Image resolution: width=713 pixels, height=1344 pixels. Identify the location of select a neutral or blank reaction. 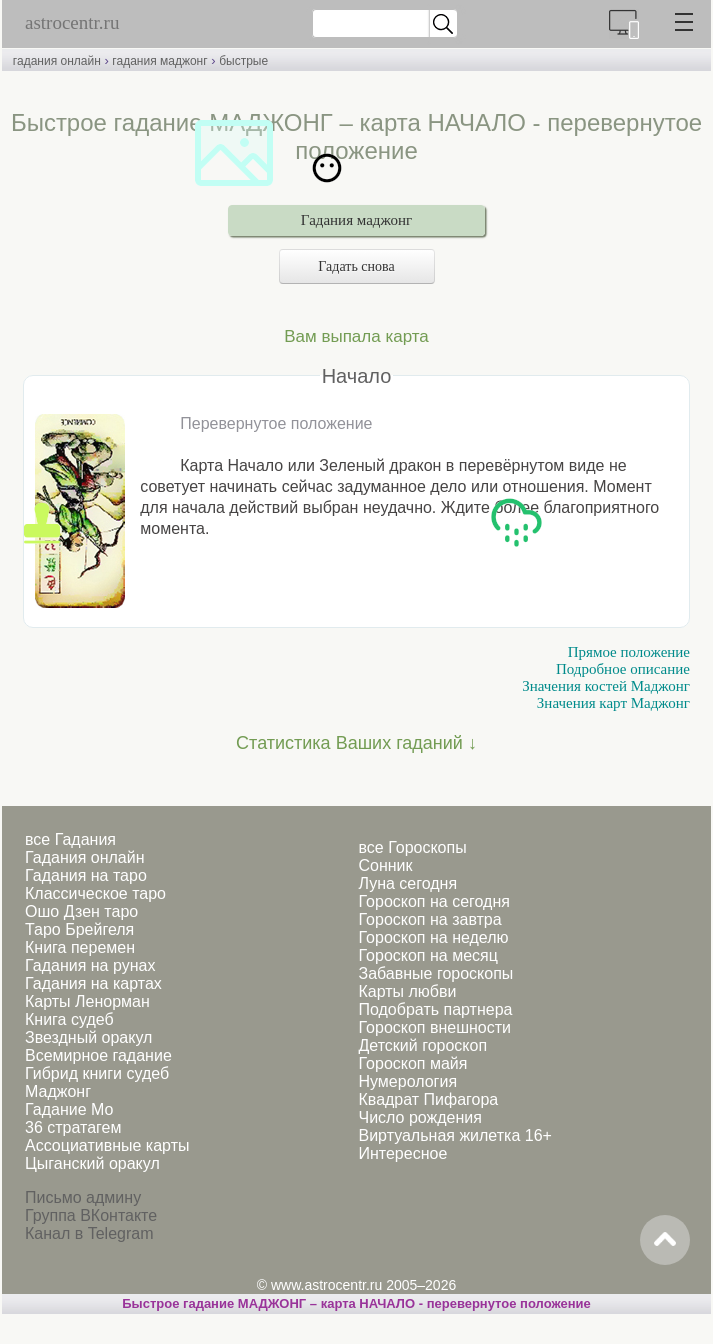
(327, 168).